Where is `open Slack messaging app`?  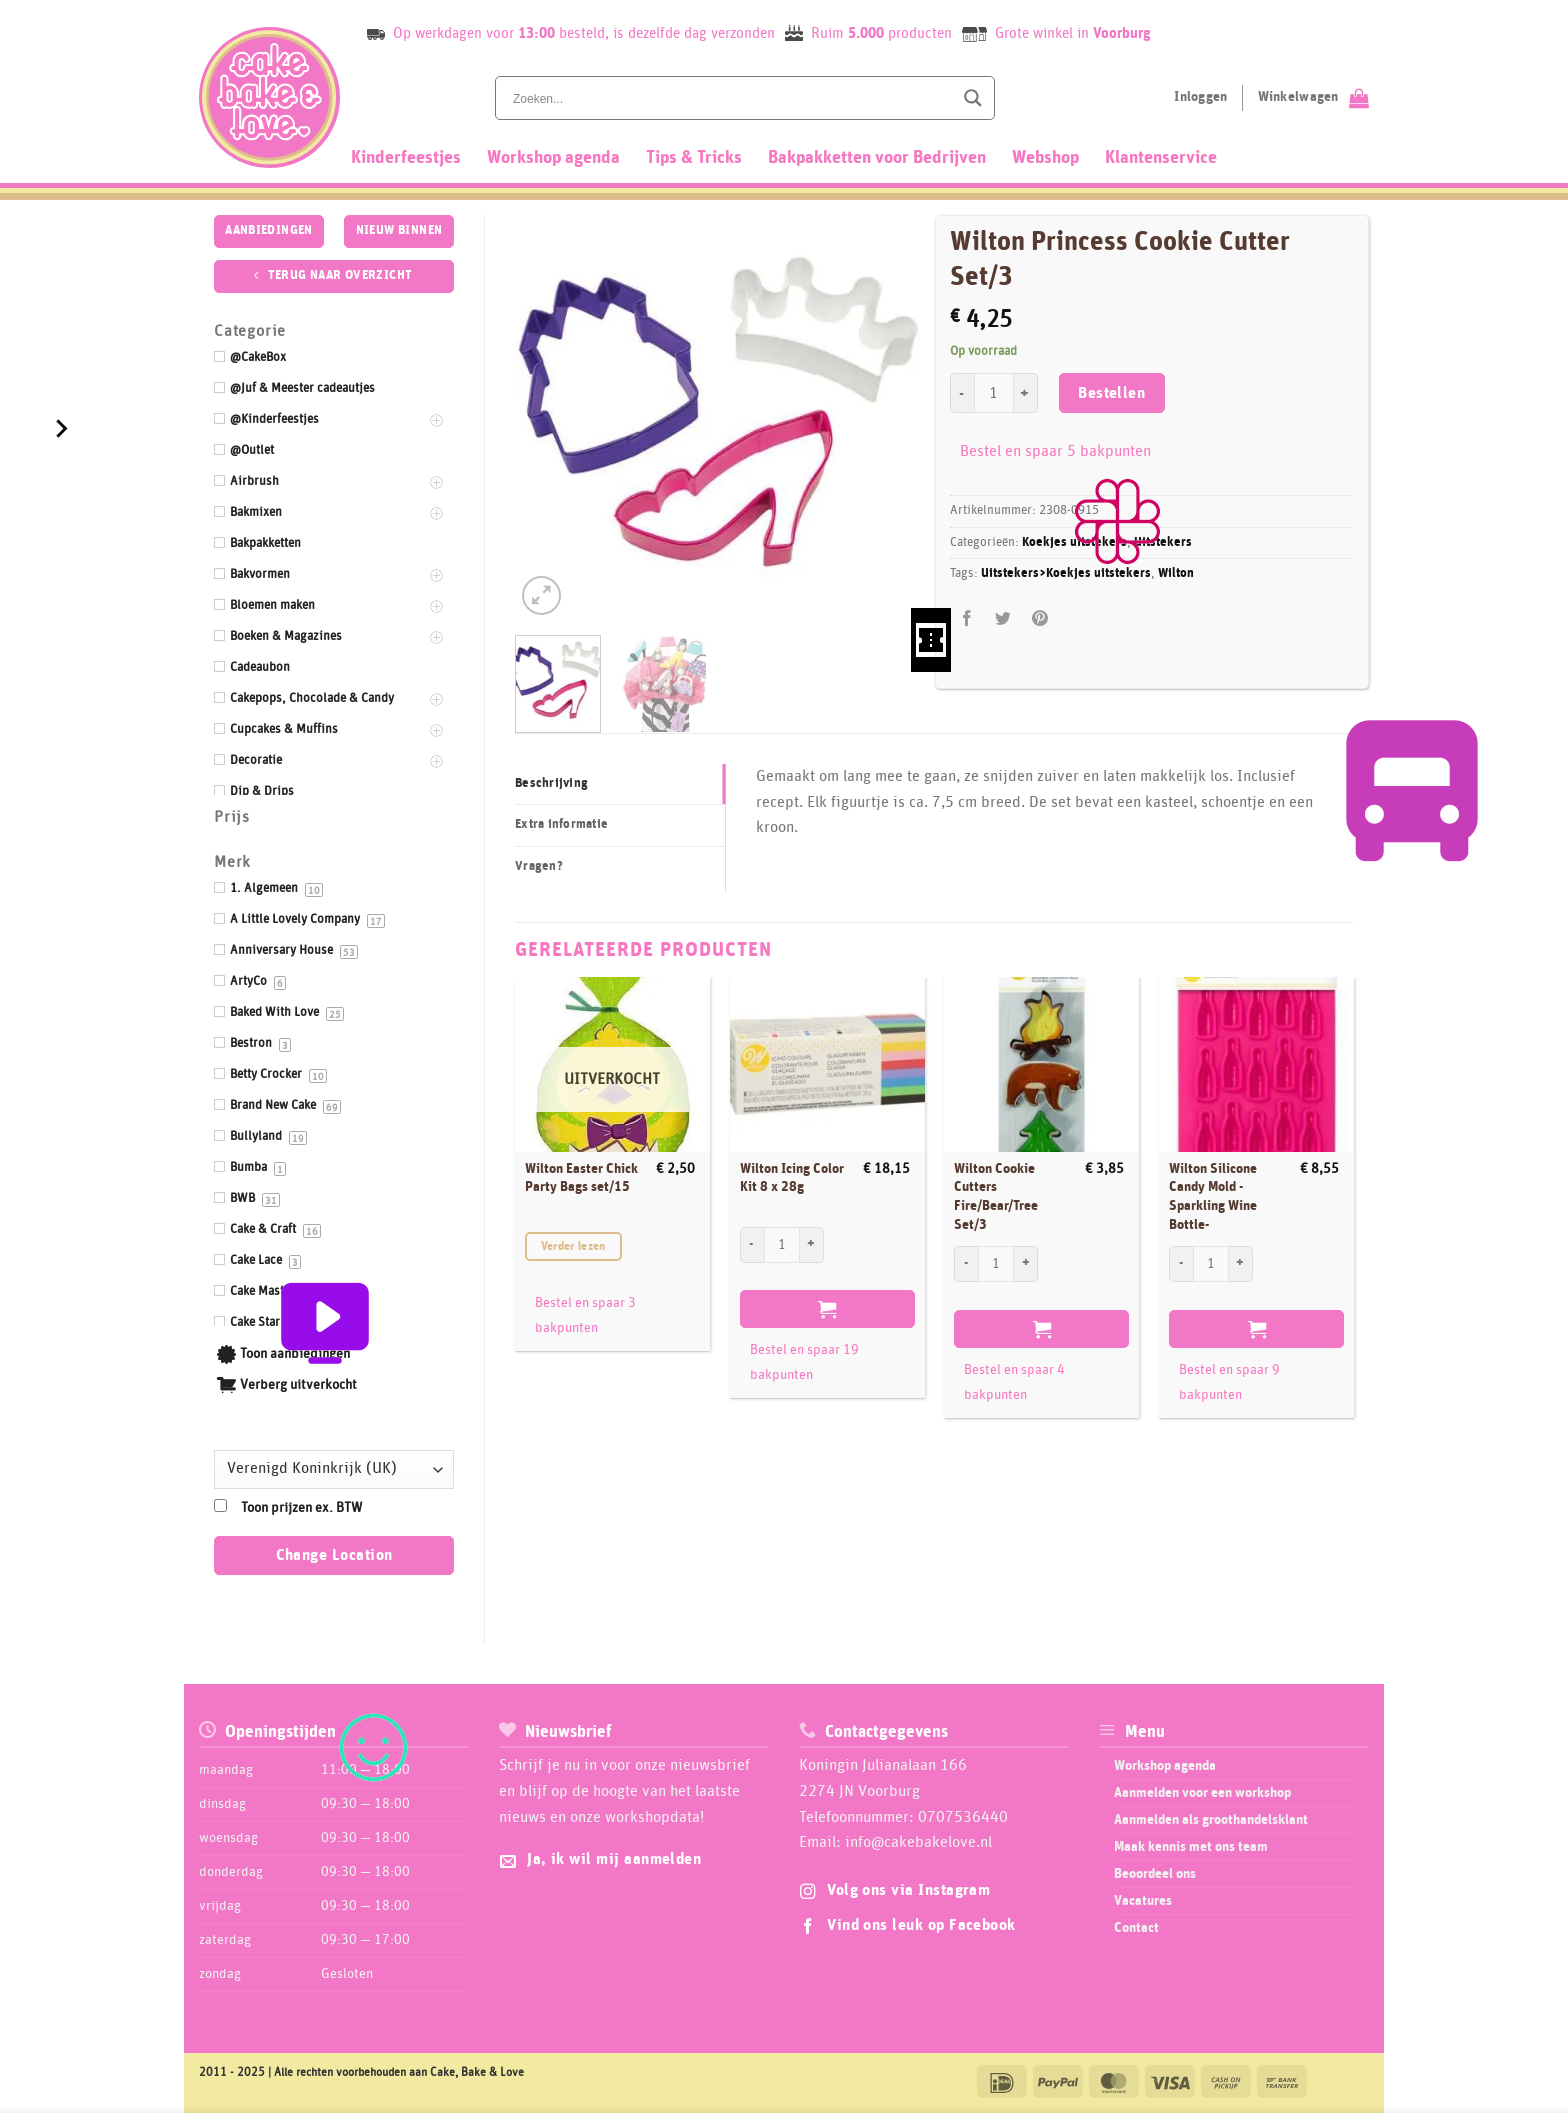 open Slack messaging app is located at coordinates (1117, 521).